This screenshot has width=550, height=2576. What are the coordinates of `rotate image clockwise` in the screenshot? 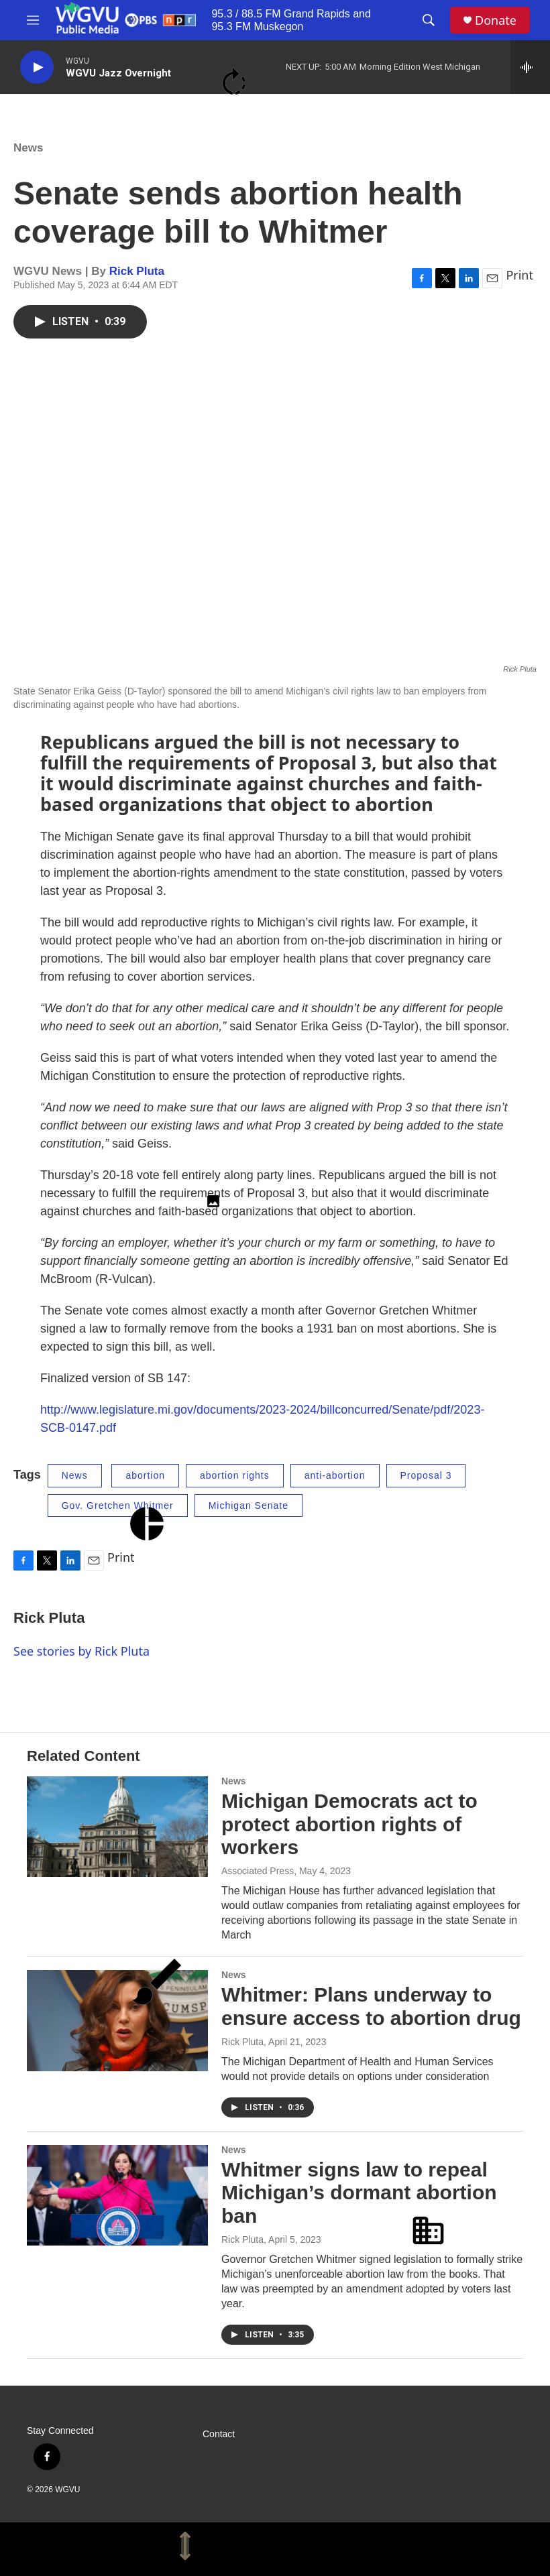 It's located at (234, 83).